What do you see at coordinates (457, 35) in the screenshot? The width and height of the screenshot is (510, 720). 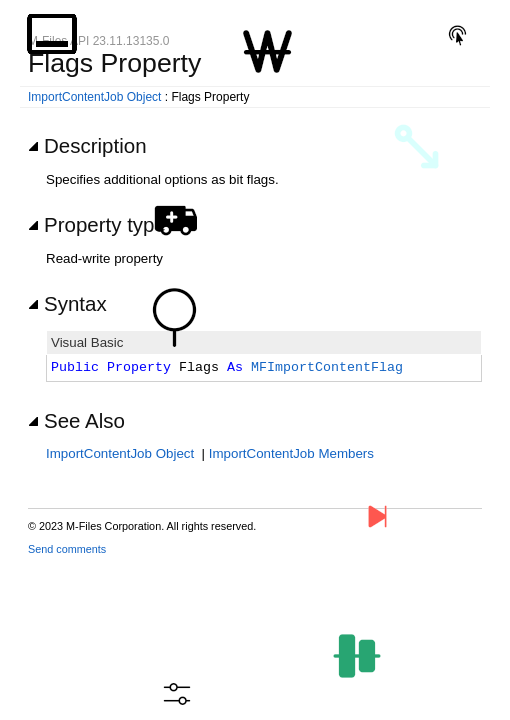 I see `tap or click interaction indicator` at bounding box center [457, 35].